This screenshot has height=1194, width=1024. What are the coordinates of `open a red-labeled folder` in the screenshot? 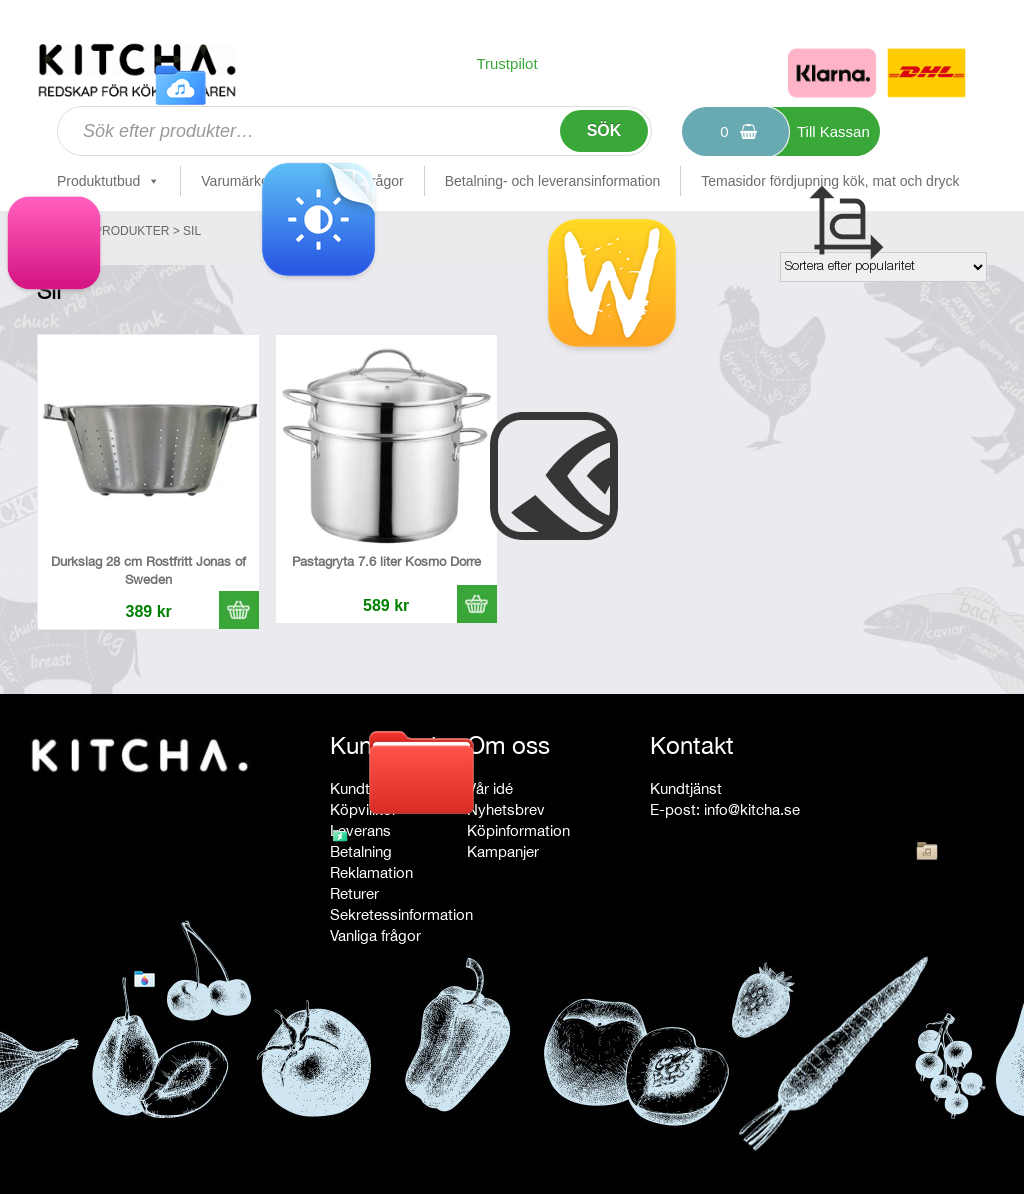 It's located at (421, 772).